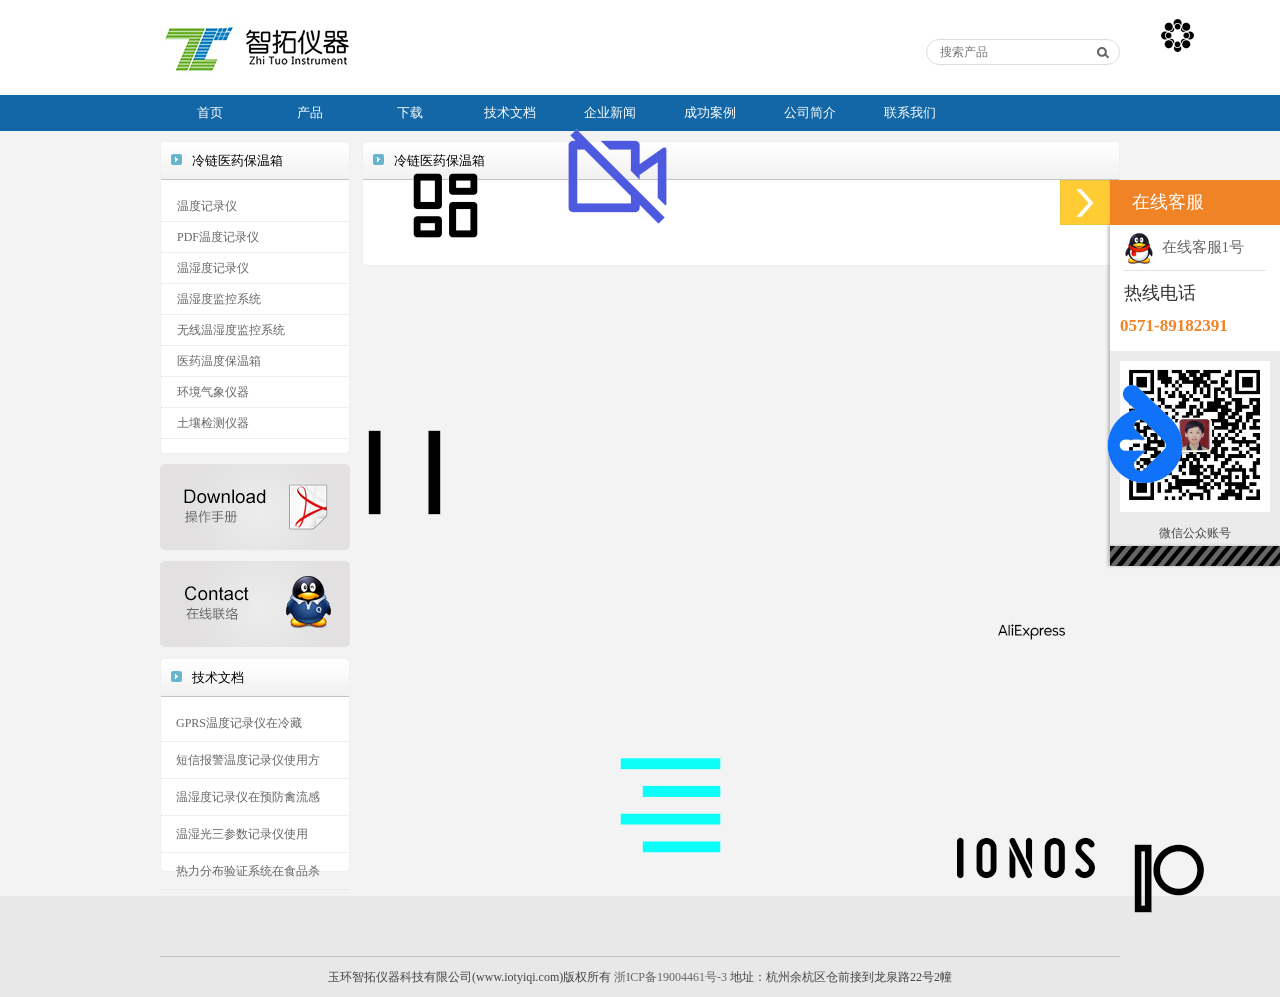 This screenshot has width=1280, height=997. I want to click on ionos web hosting and cloud services logo, so click(1026, 858).